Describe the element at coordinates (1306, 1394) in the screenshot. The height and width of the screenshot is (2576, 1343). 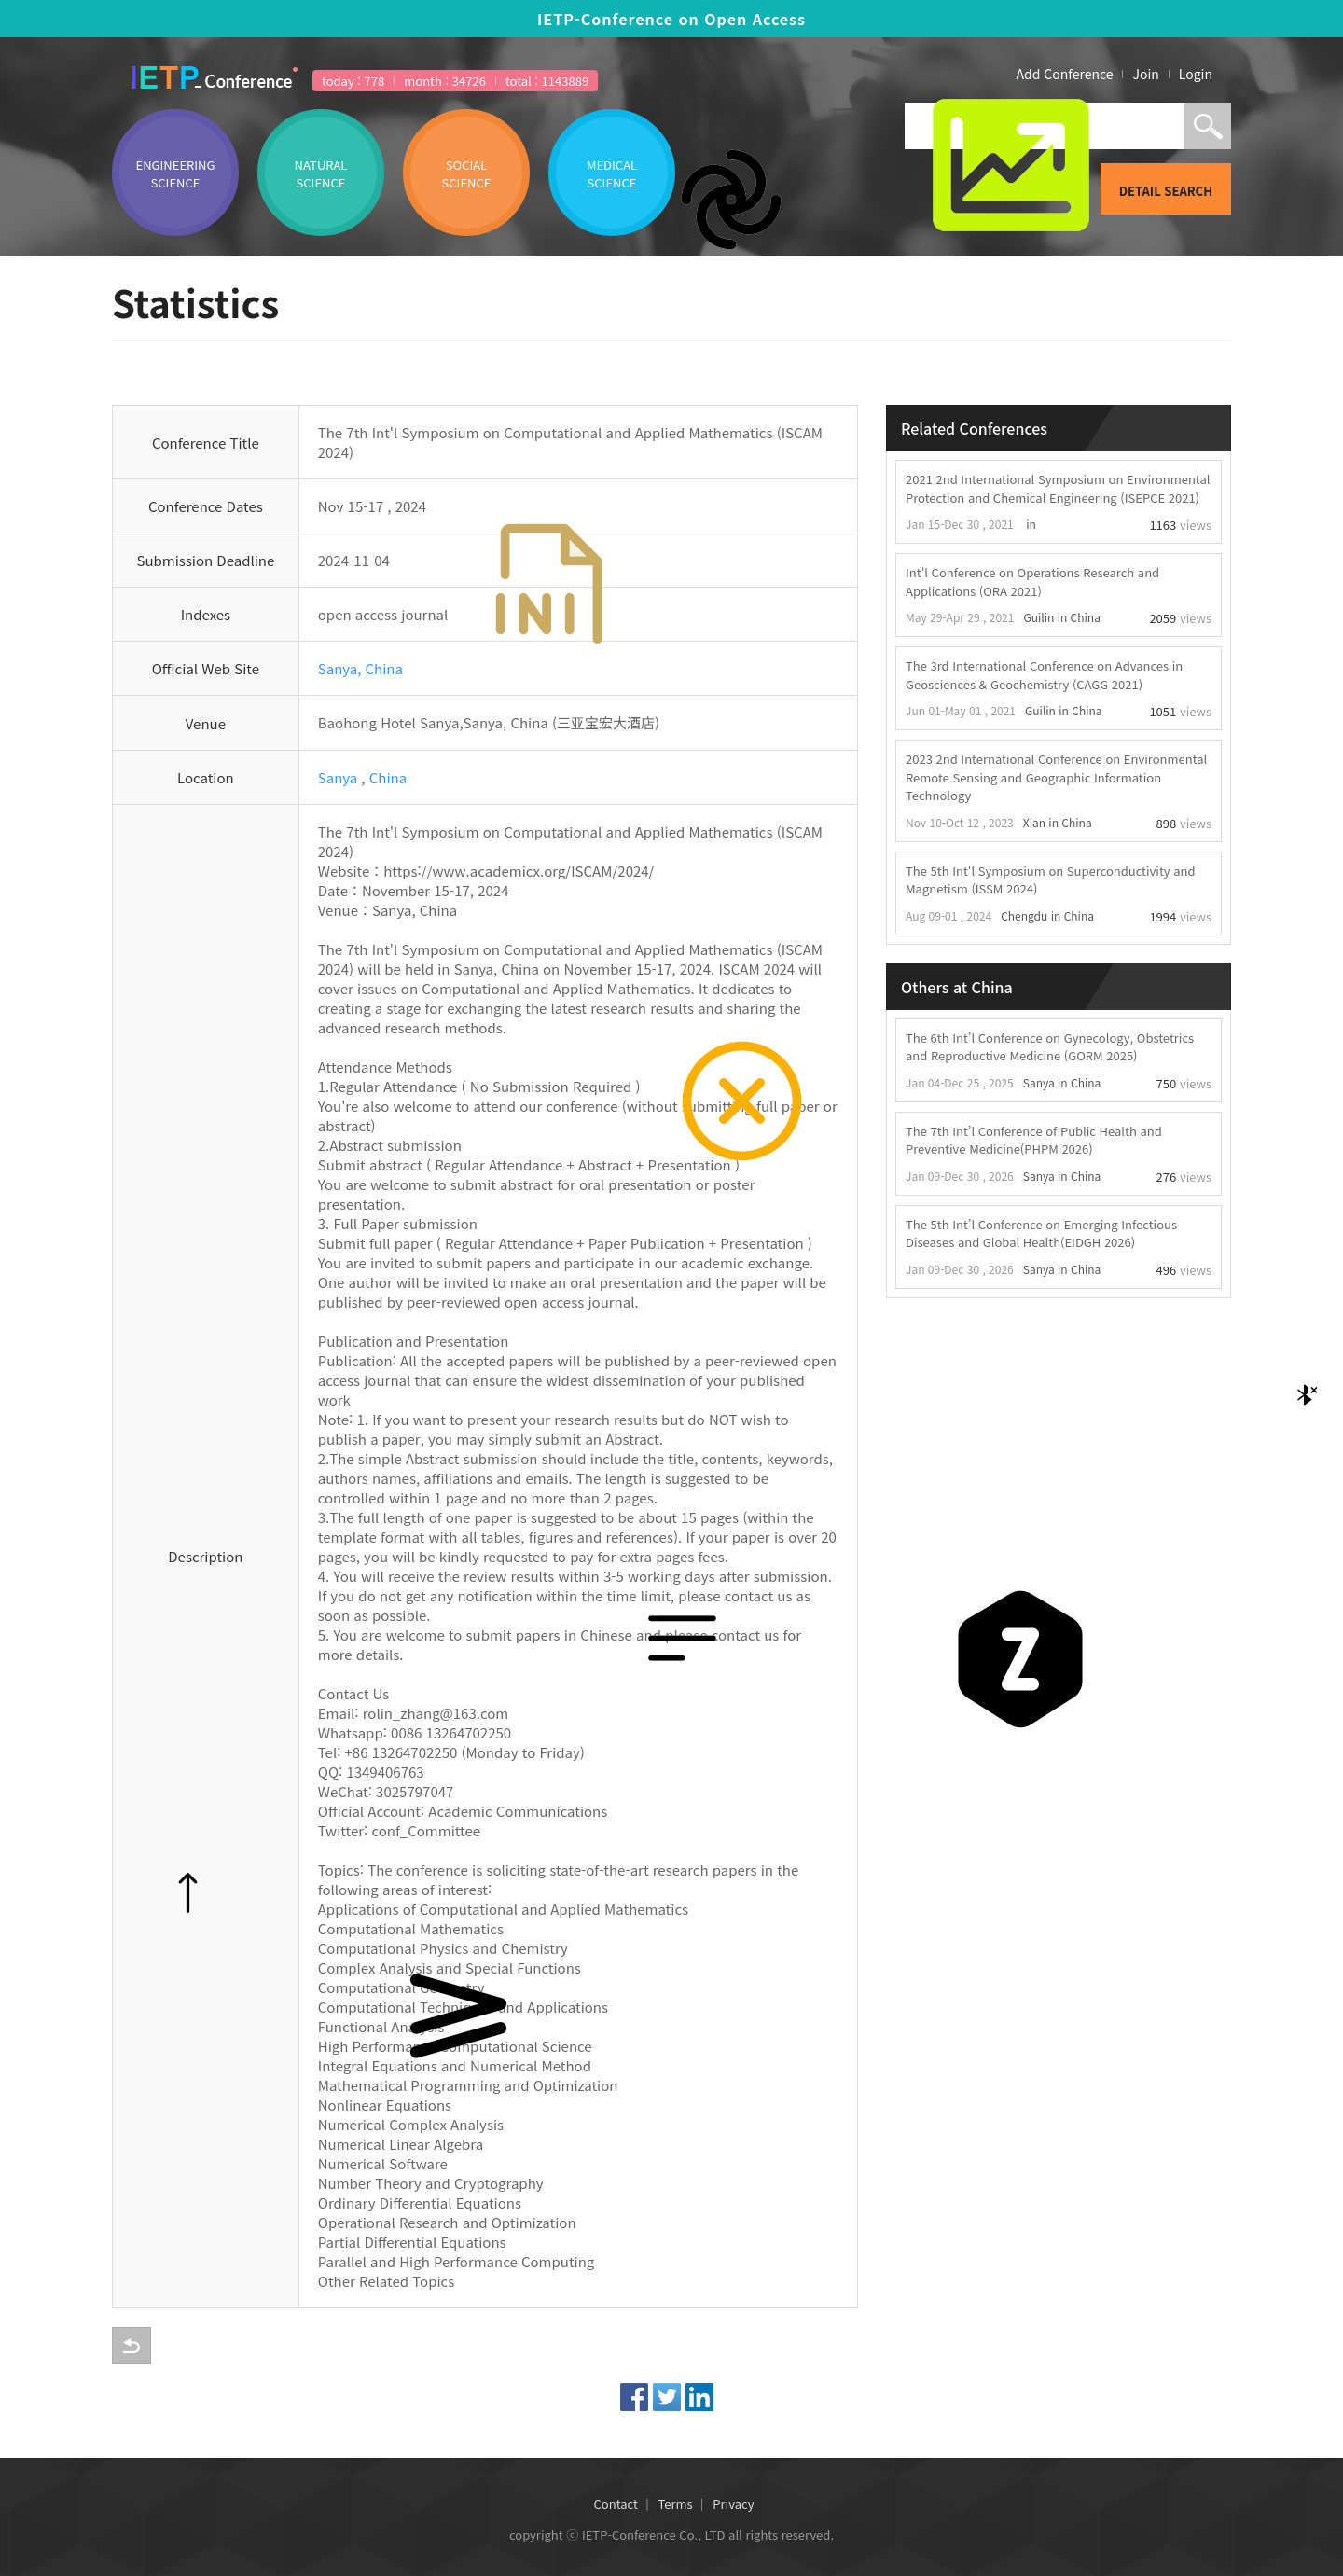
I see `bluetooth connection disabled or unavailable` at that location.